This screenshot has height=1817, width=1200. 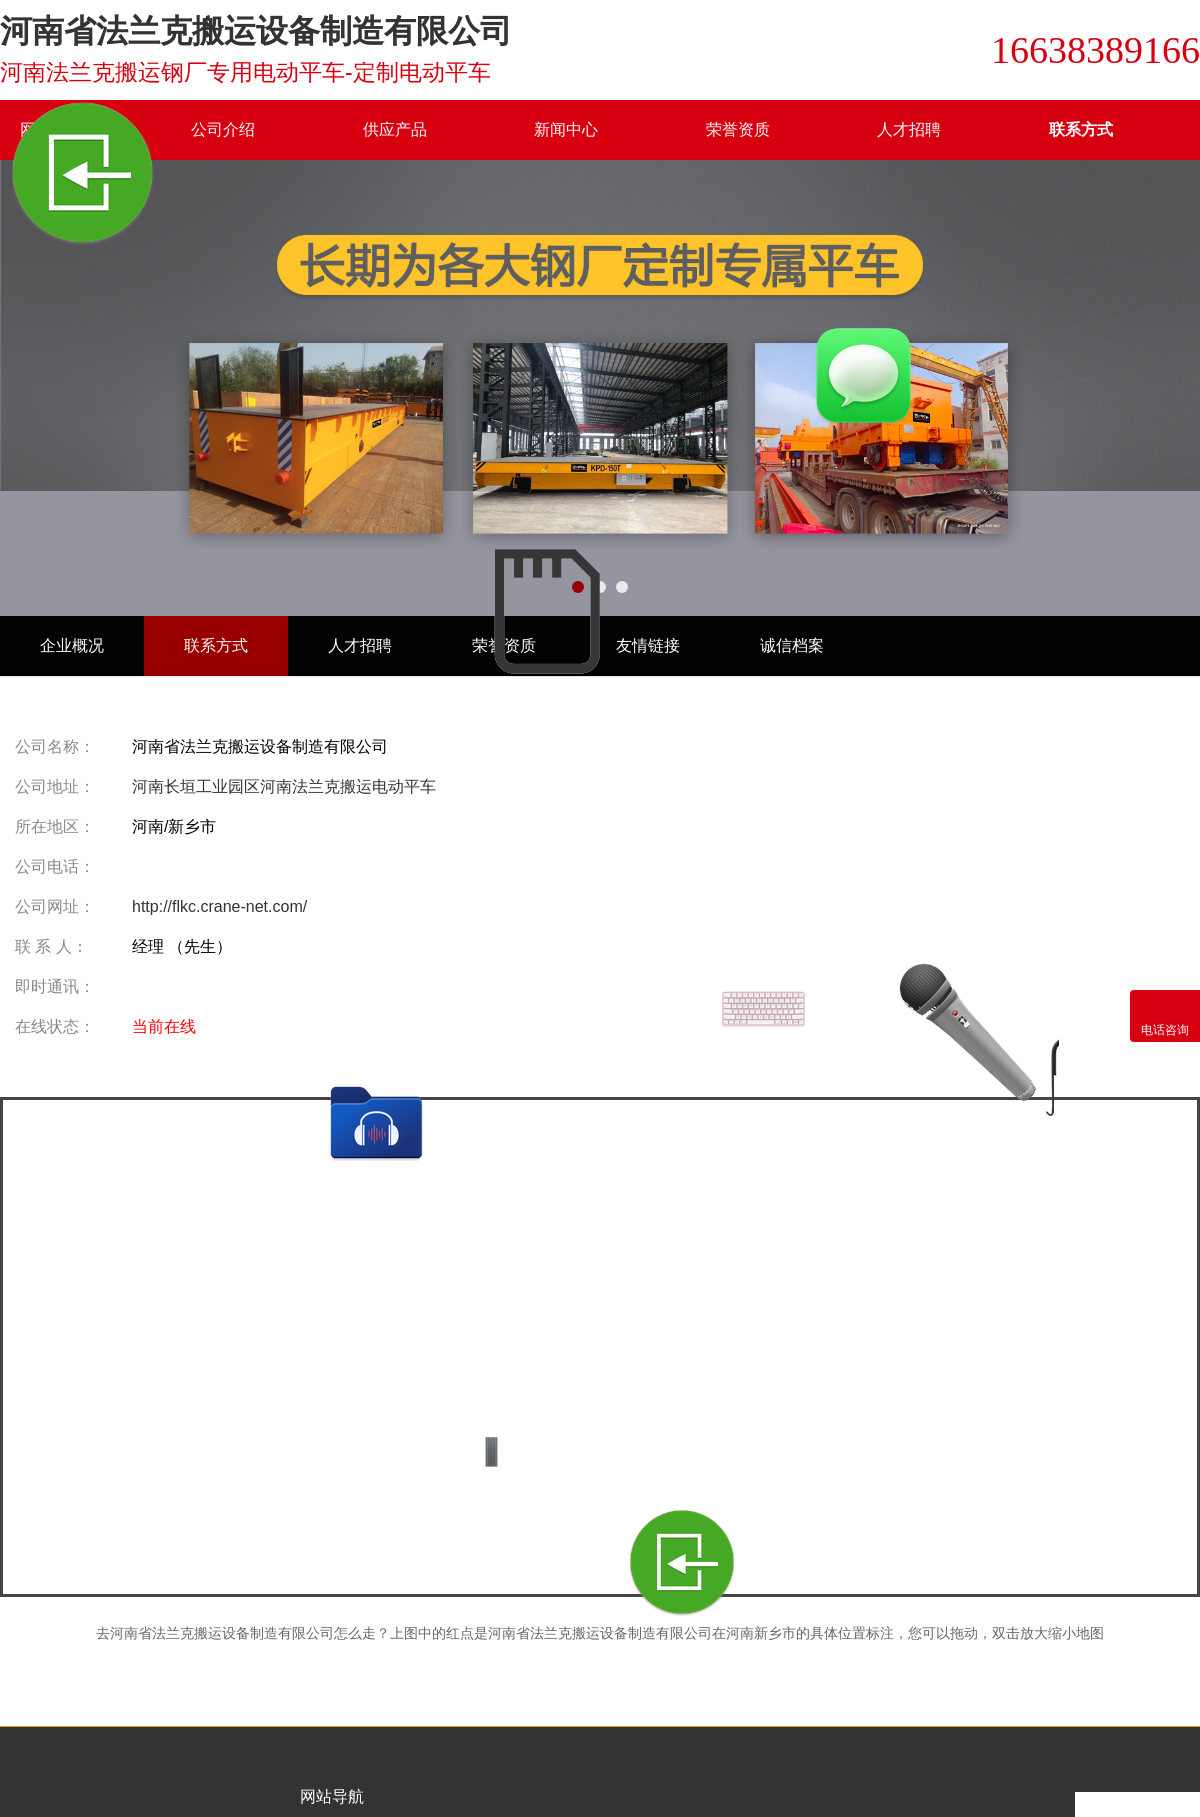 What do you see at coordinates (682, 1562) in the screenshot?
I see `log out of the current user session` at bounding box center [682, 1562].